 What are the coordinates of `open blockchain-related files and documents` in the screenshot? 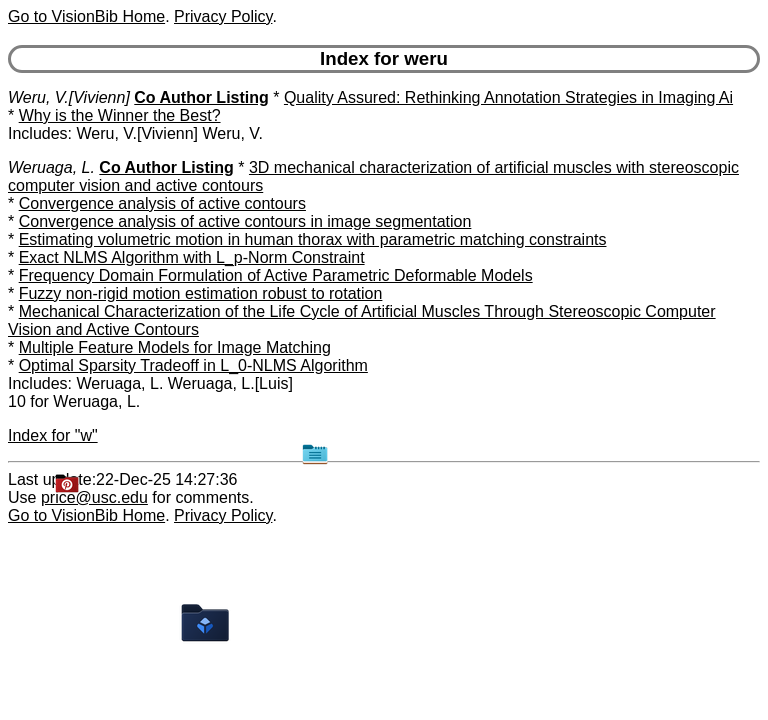 It's located at (205, 624).